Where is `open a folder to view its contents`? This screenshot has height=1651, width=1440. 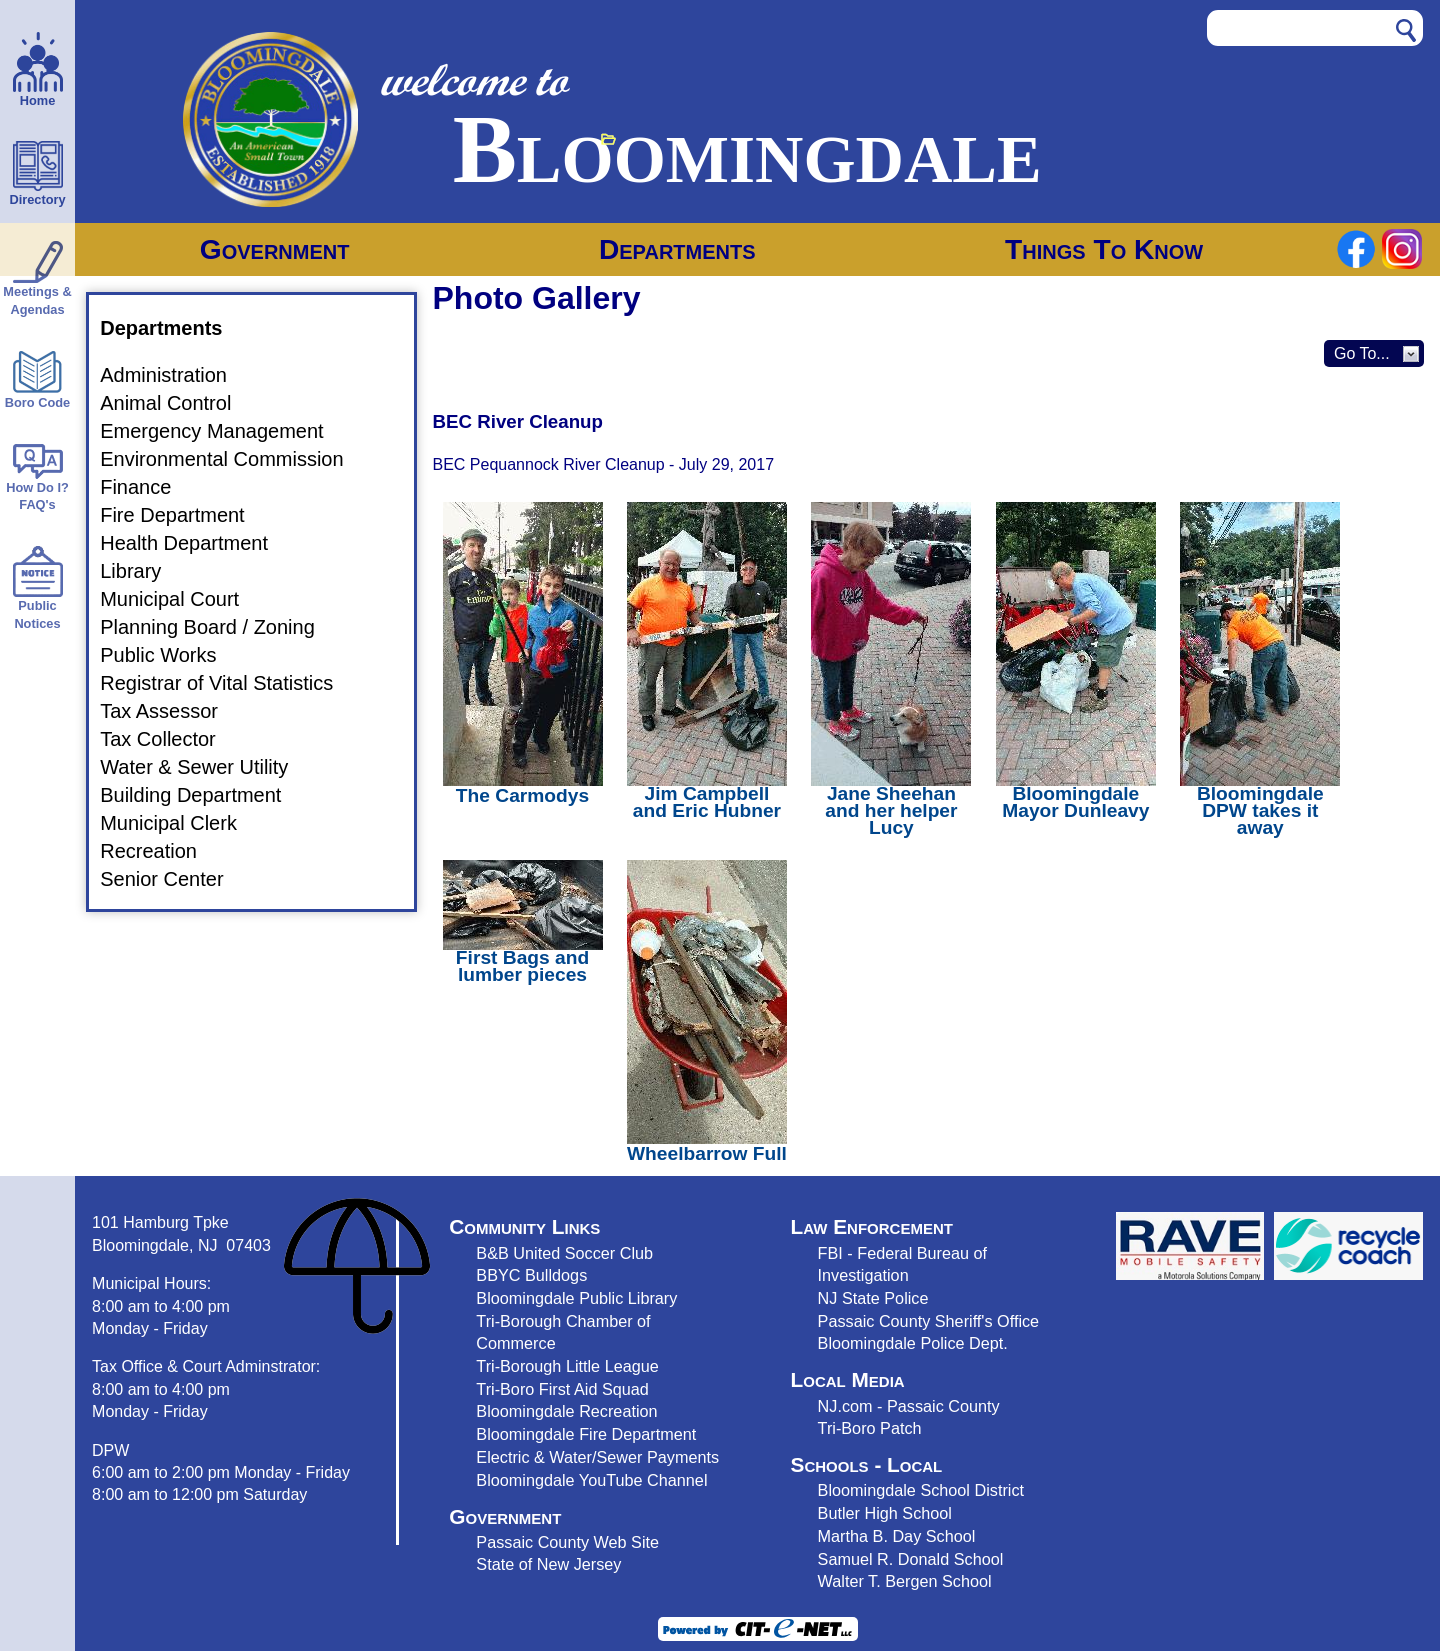 open a folder to view its contents is located at coordinates (608, 139).